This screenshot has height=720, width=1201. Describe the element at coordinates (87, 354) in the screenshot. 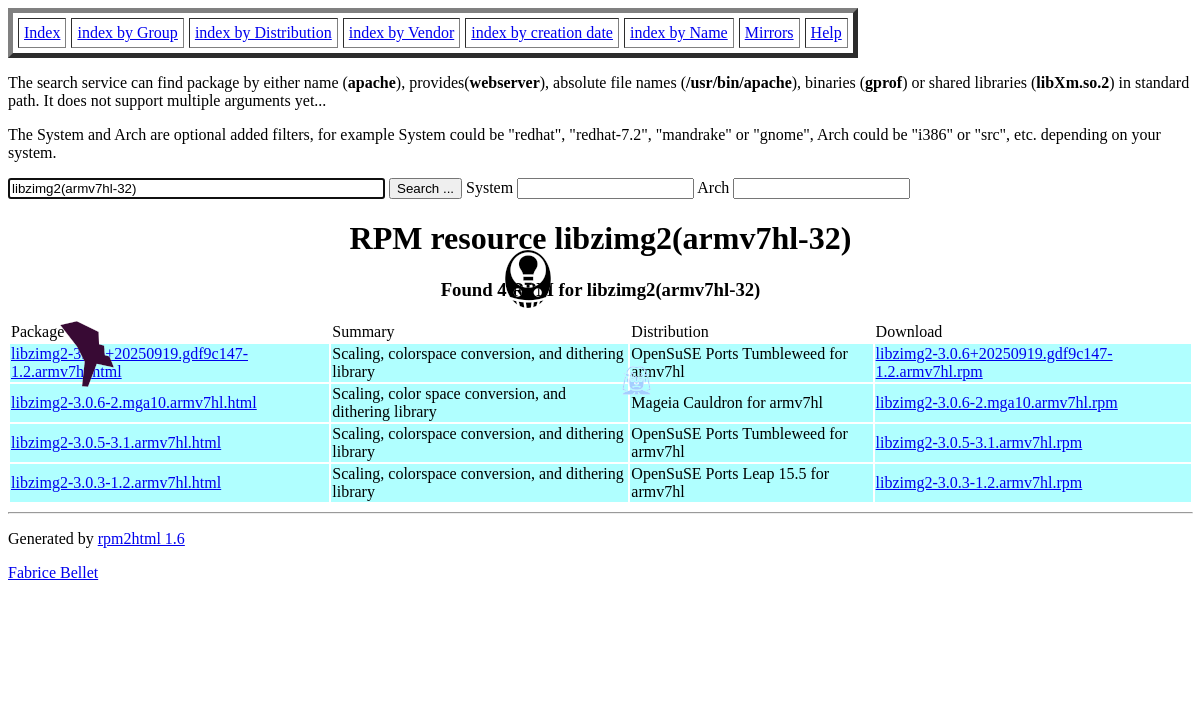

I see `select moldova as your country or region` at that location.